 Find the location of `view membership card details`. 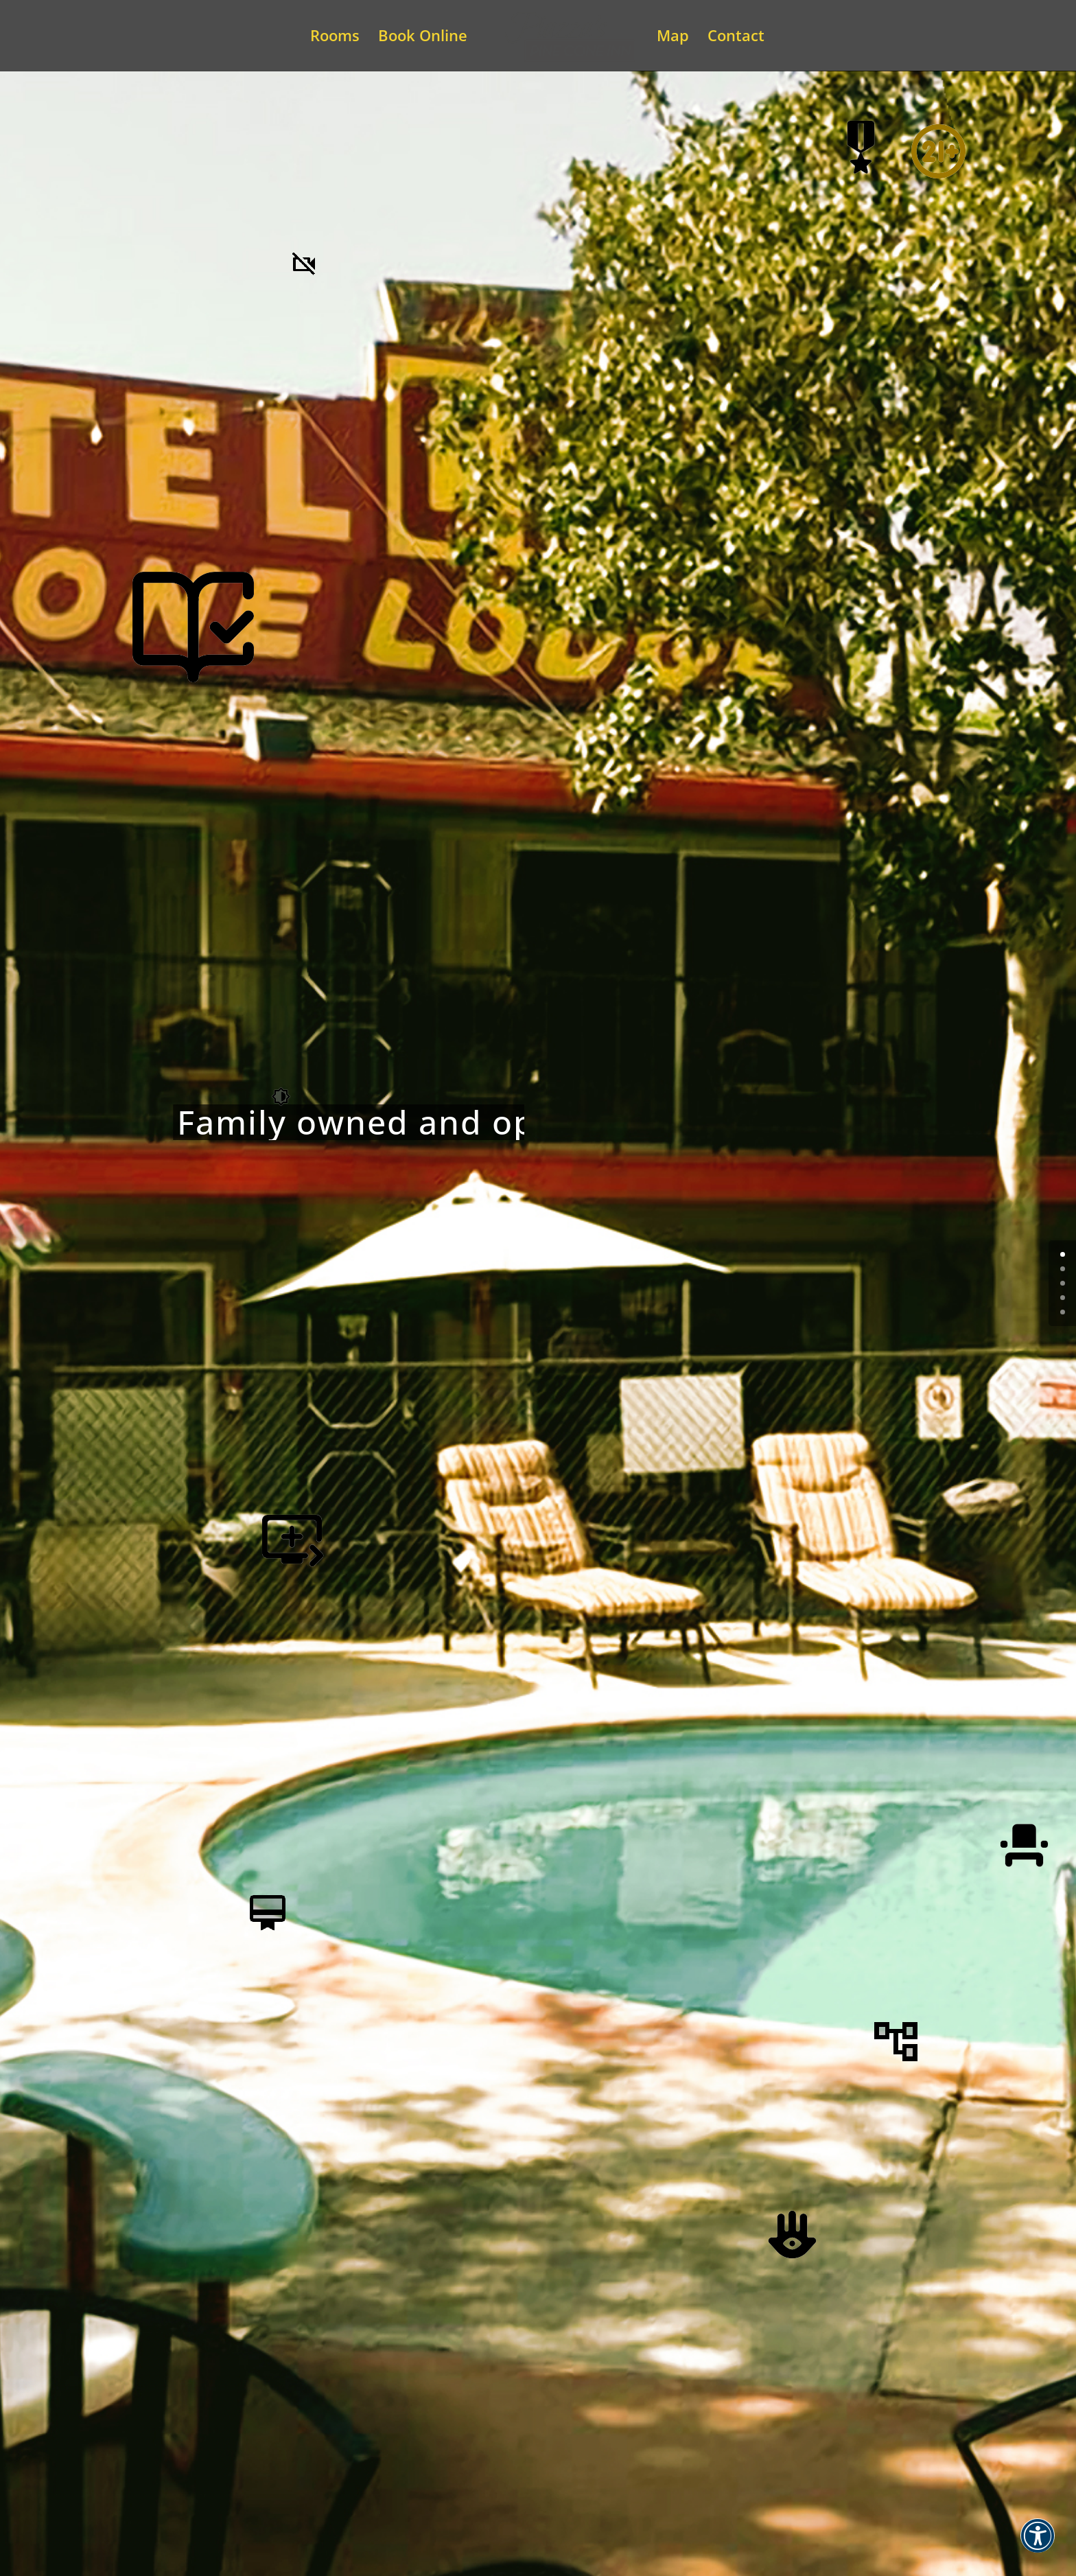

view membership card details is located at coordinates (268, 1913).